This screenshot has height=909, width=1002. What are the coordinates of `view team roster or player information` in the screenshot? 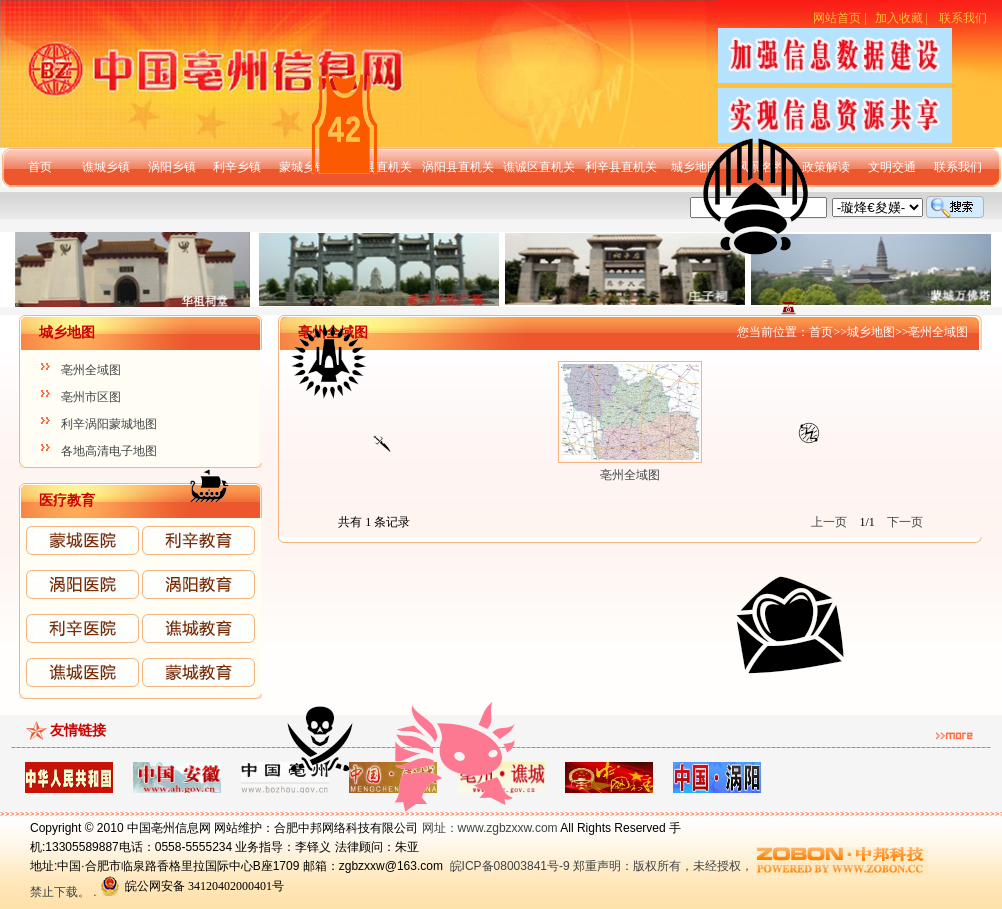 It's located at (344, 123).